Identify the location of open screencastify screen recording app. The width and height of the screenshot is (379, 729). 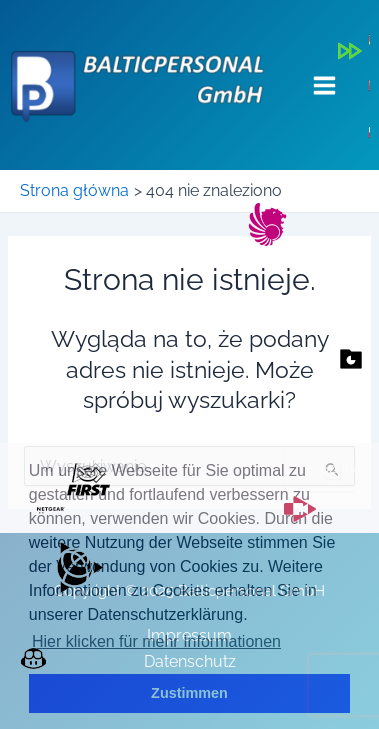
(300, 509).